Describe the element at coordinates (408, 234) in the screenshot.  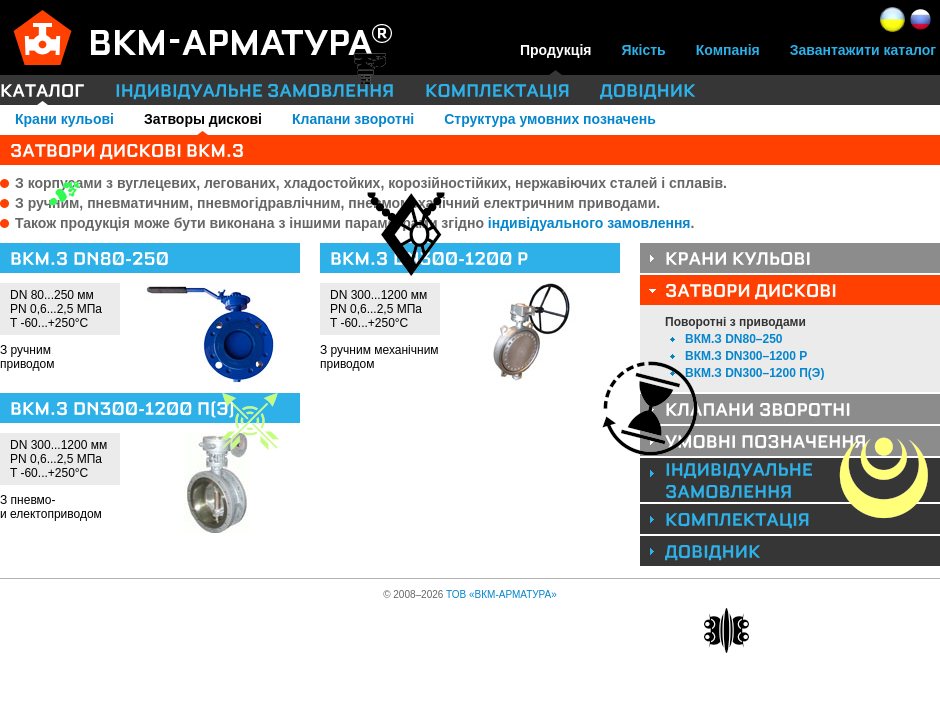
I see `view equipped jewelry or accessories` at that location.